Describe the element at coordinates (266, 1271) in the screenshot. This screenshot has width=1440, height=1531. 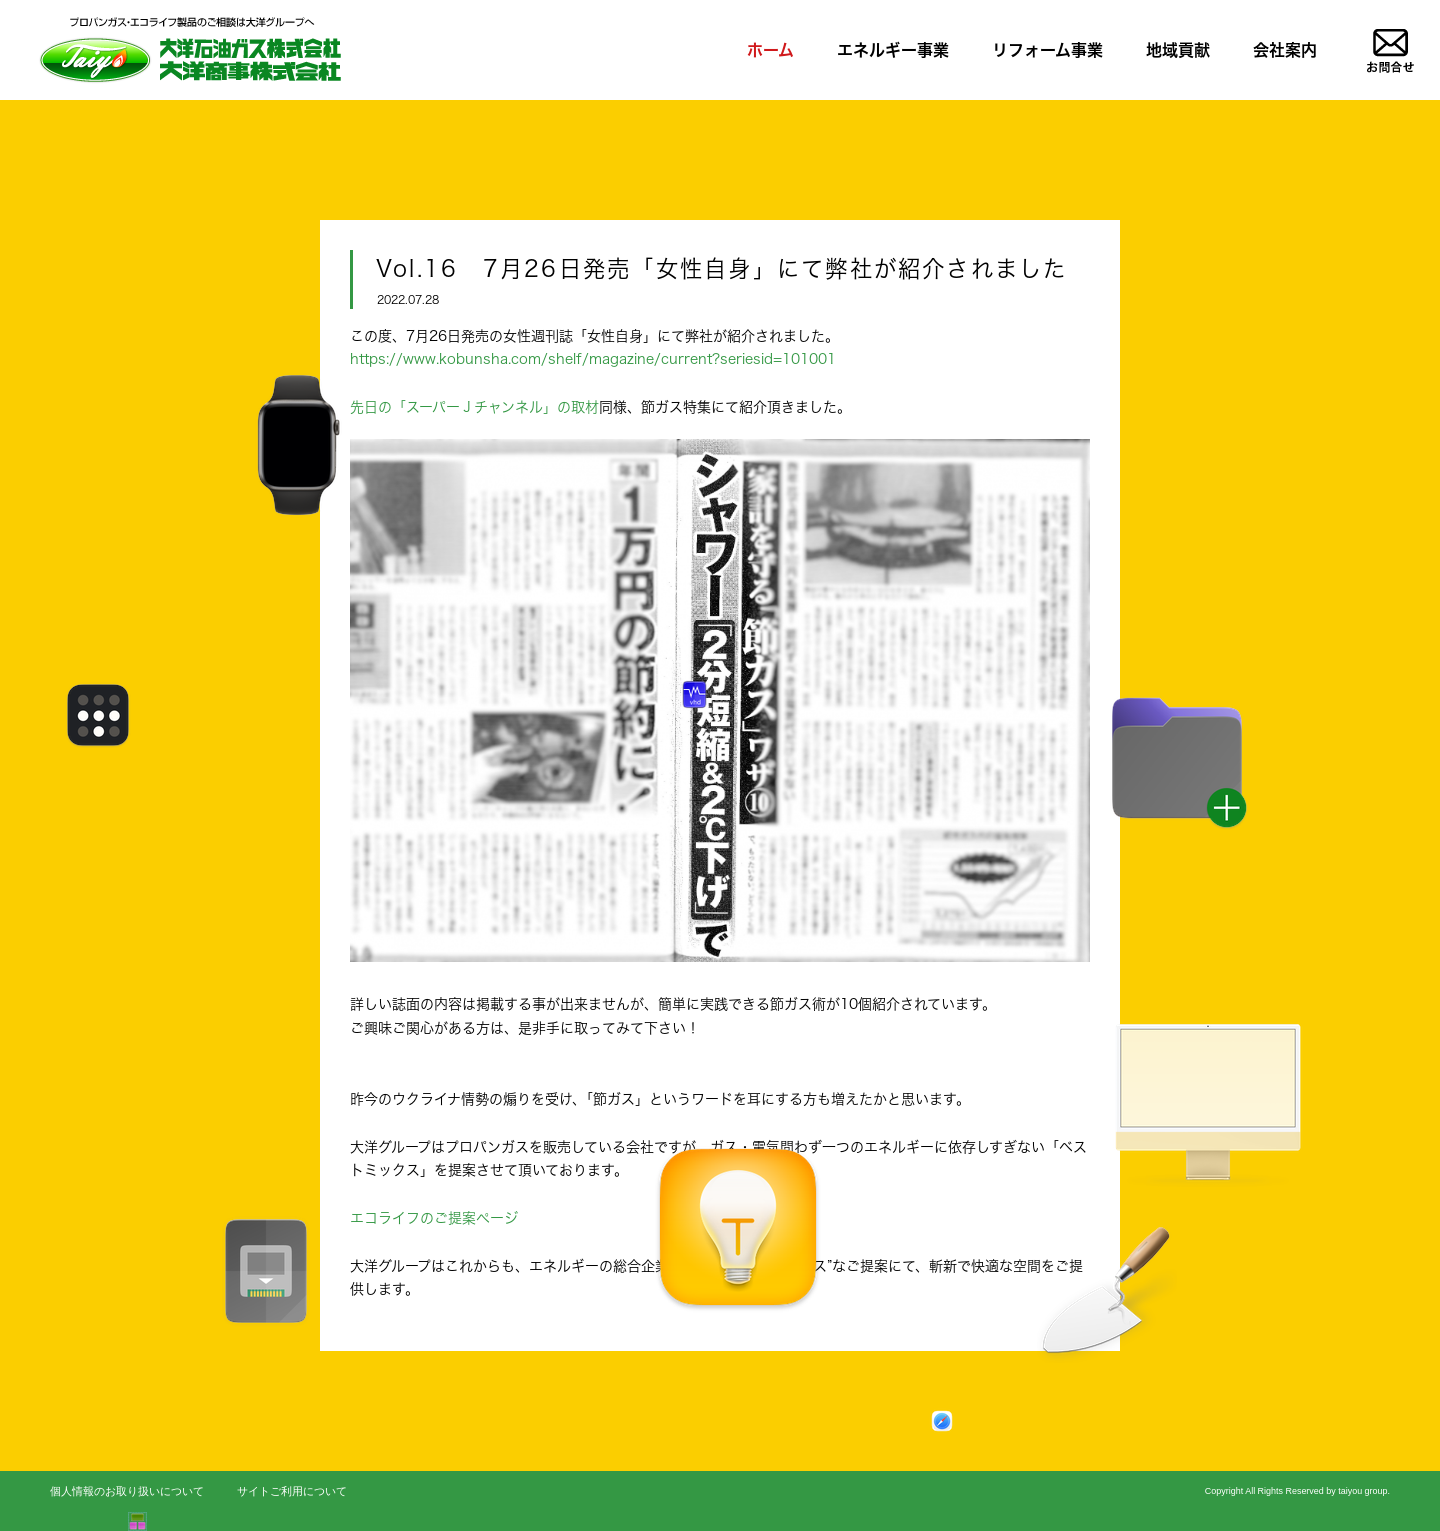
I see `a sega genesis 32x rom file` at that location.